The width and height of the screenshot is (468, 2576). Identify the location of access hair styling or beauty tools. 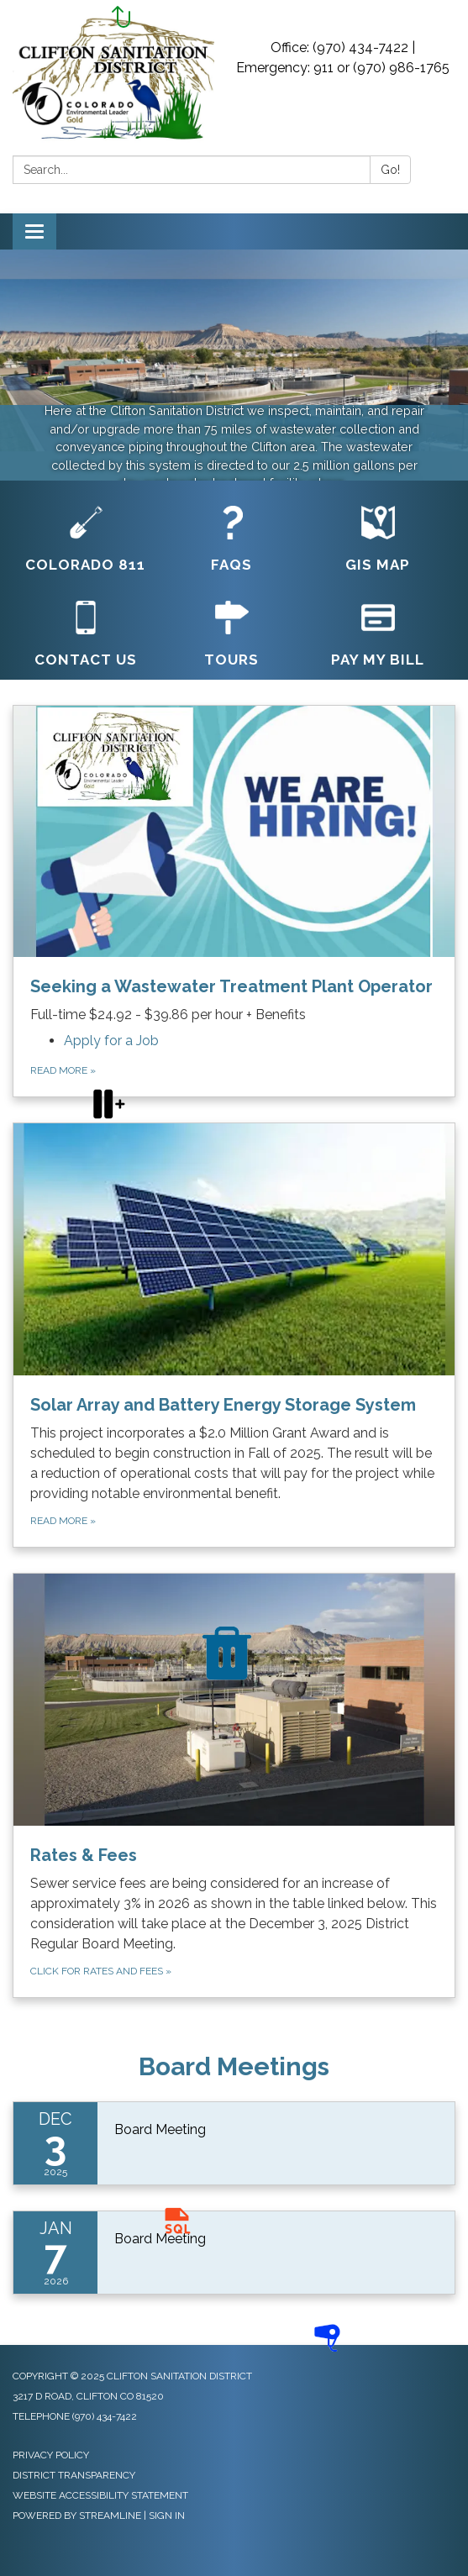
(328, 2337).